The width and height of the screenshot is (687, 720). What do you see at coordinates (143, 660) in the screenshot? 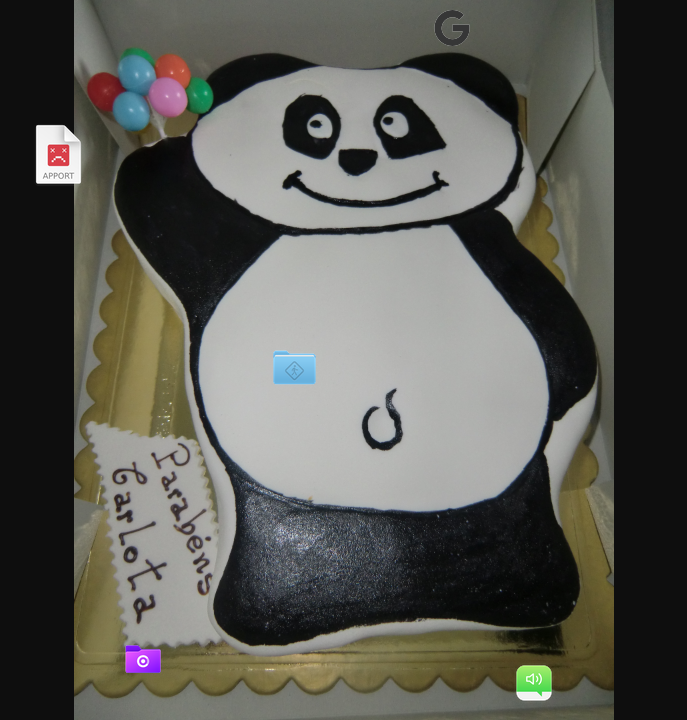
I see `open wondershare orgcharting project folder` at bounding box center [143, 660].